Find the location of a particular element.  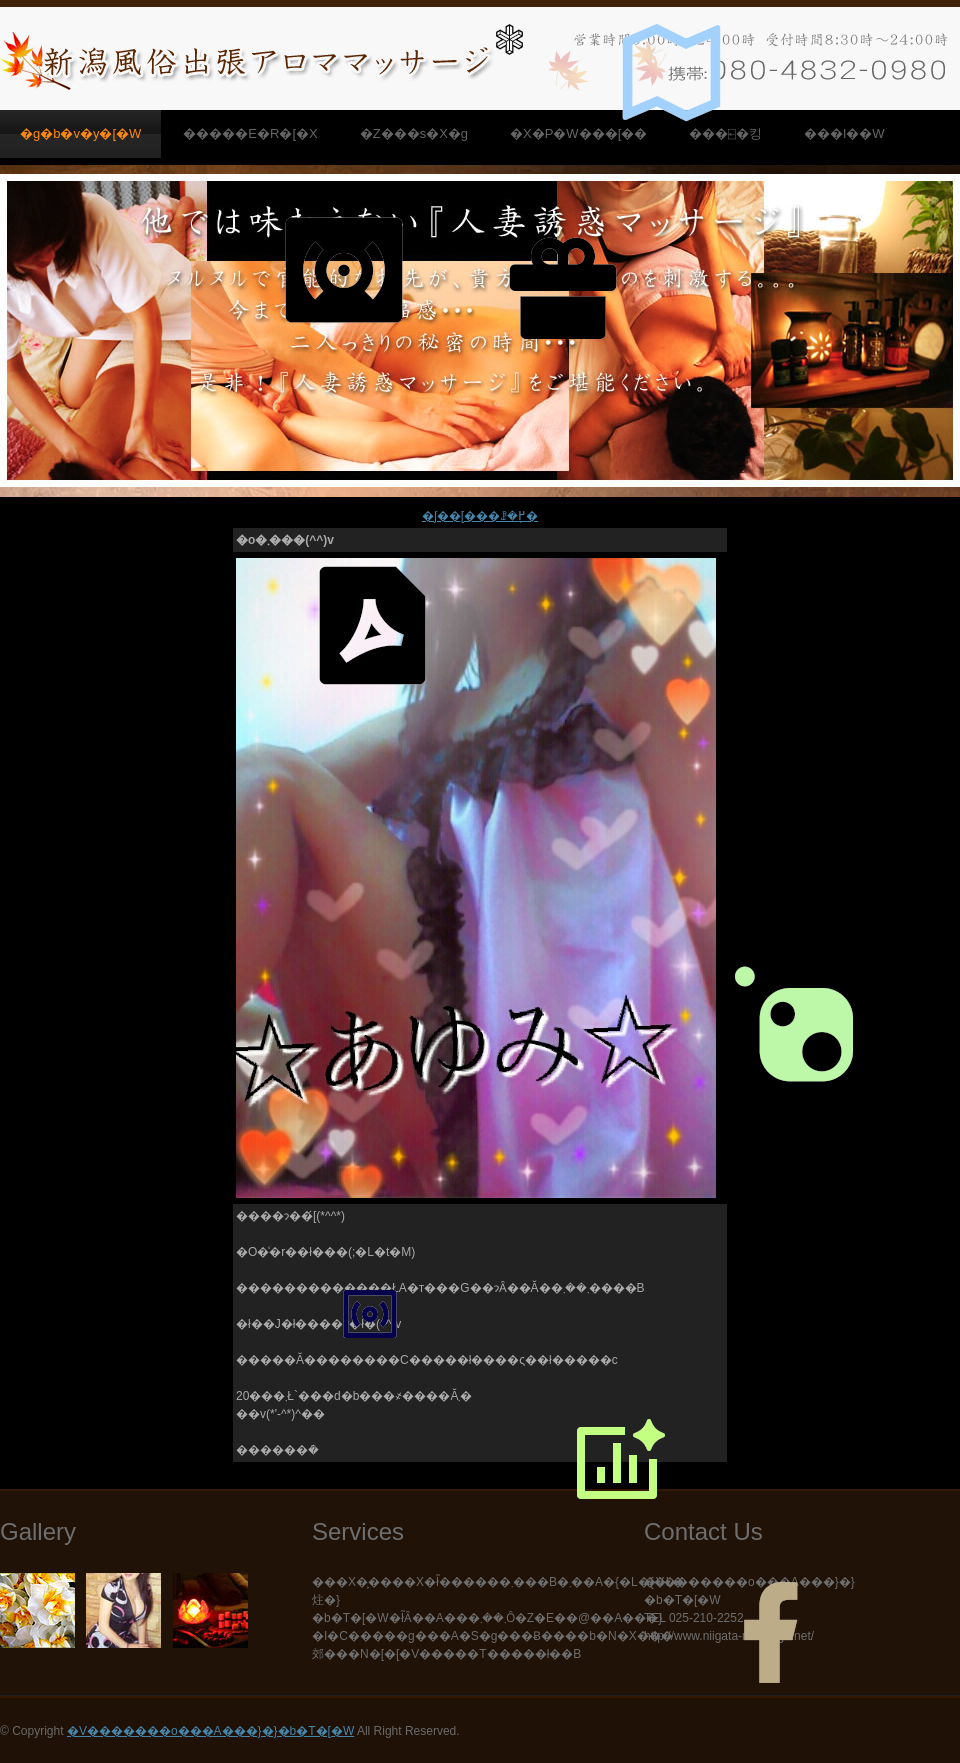

nuget package manager logo is located at coordinates (794, 1024).